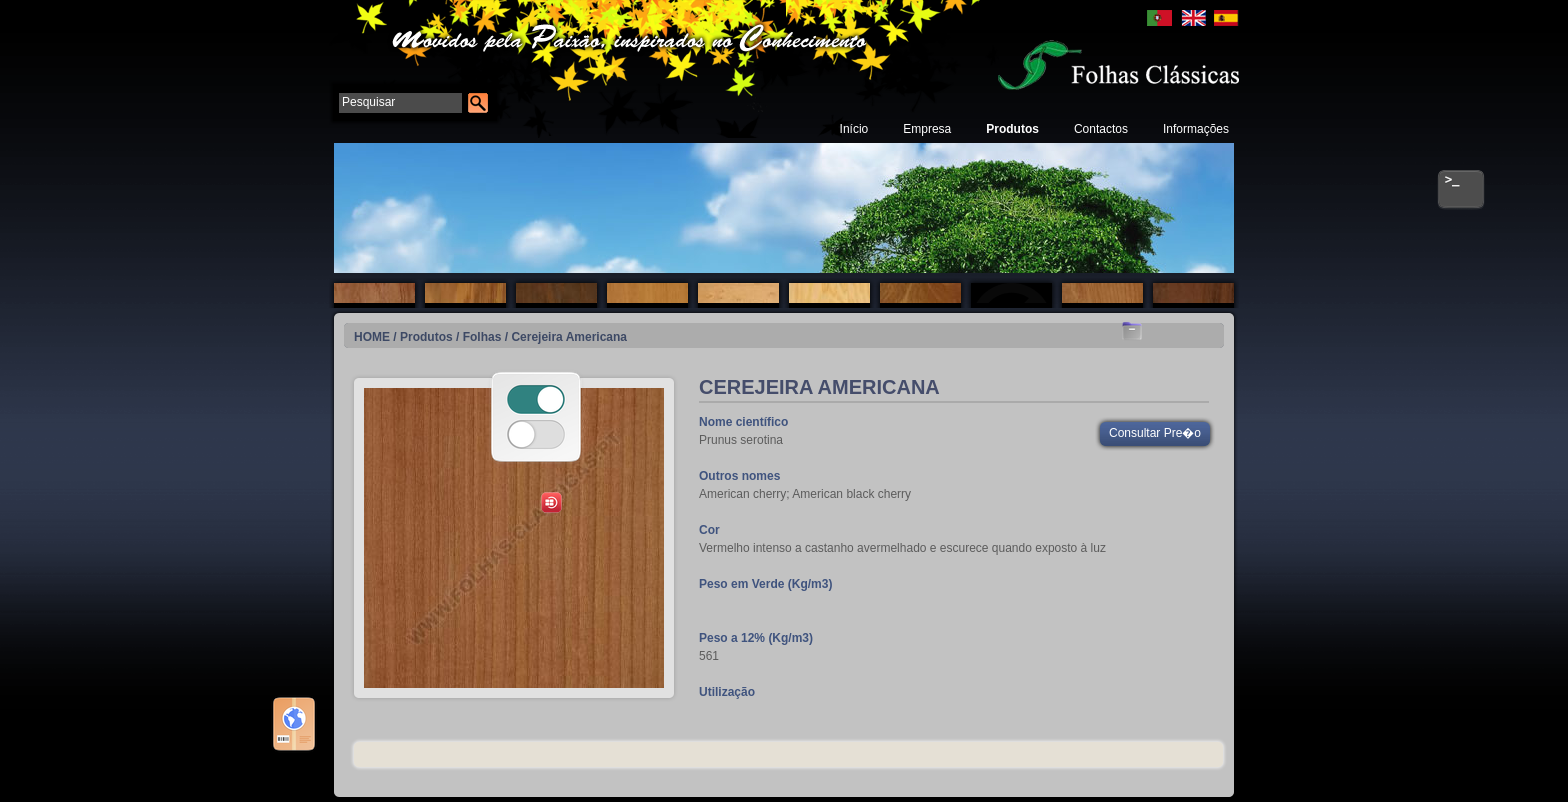 The image size is (1568, 802). I want to click on open budgie window previews app, so click(551, 502).